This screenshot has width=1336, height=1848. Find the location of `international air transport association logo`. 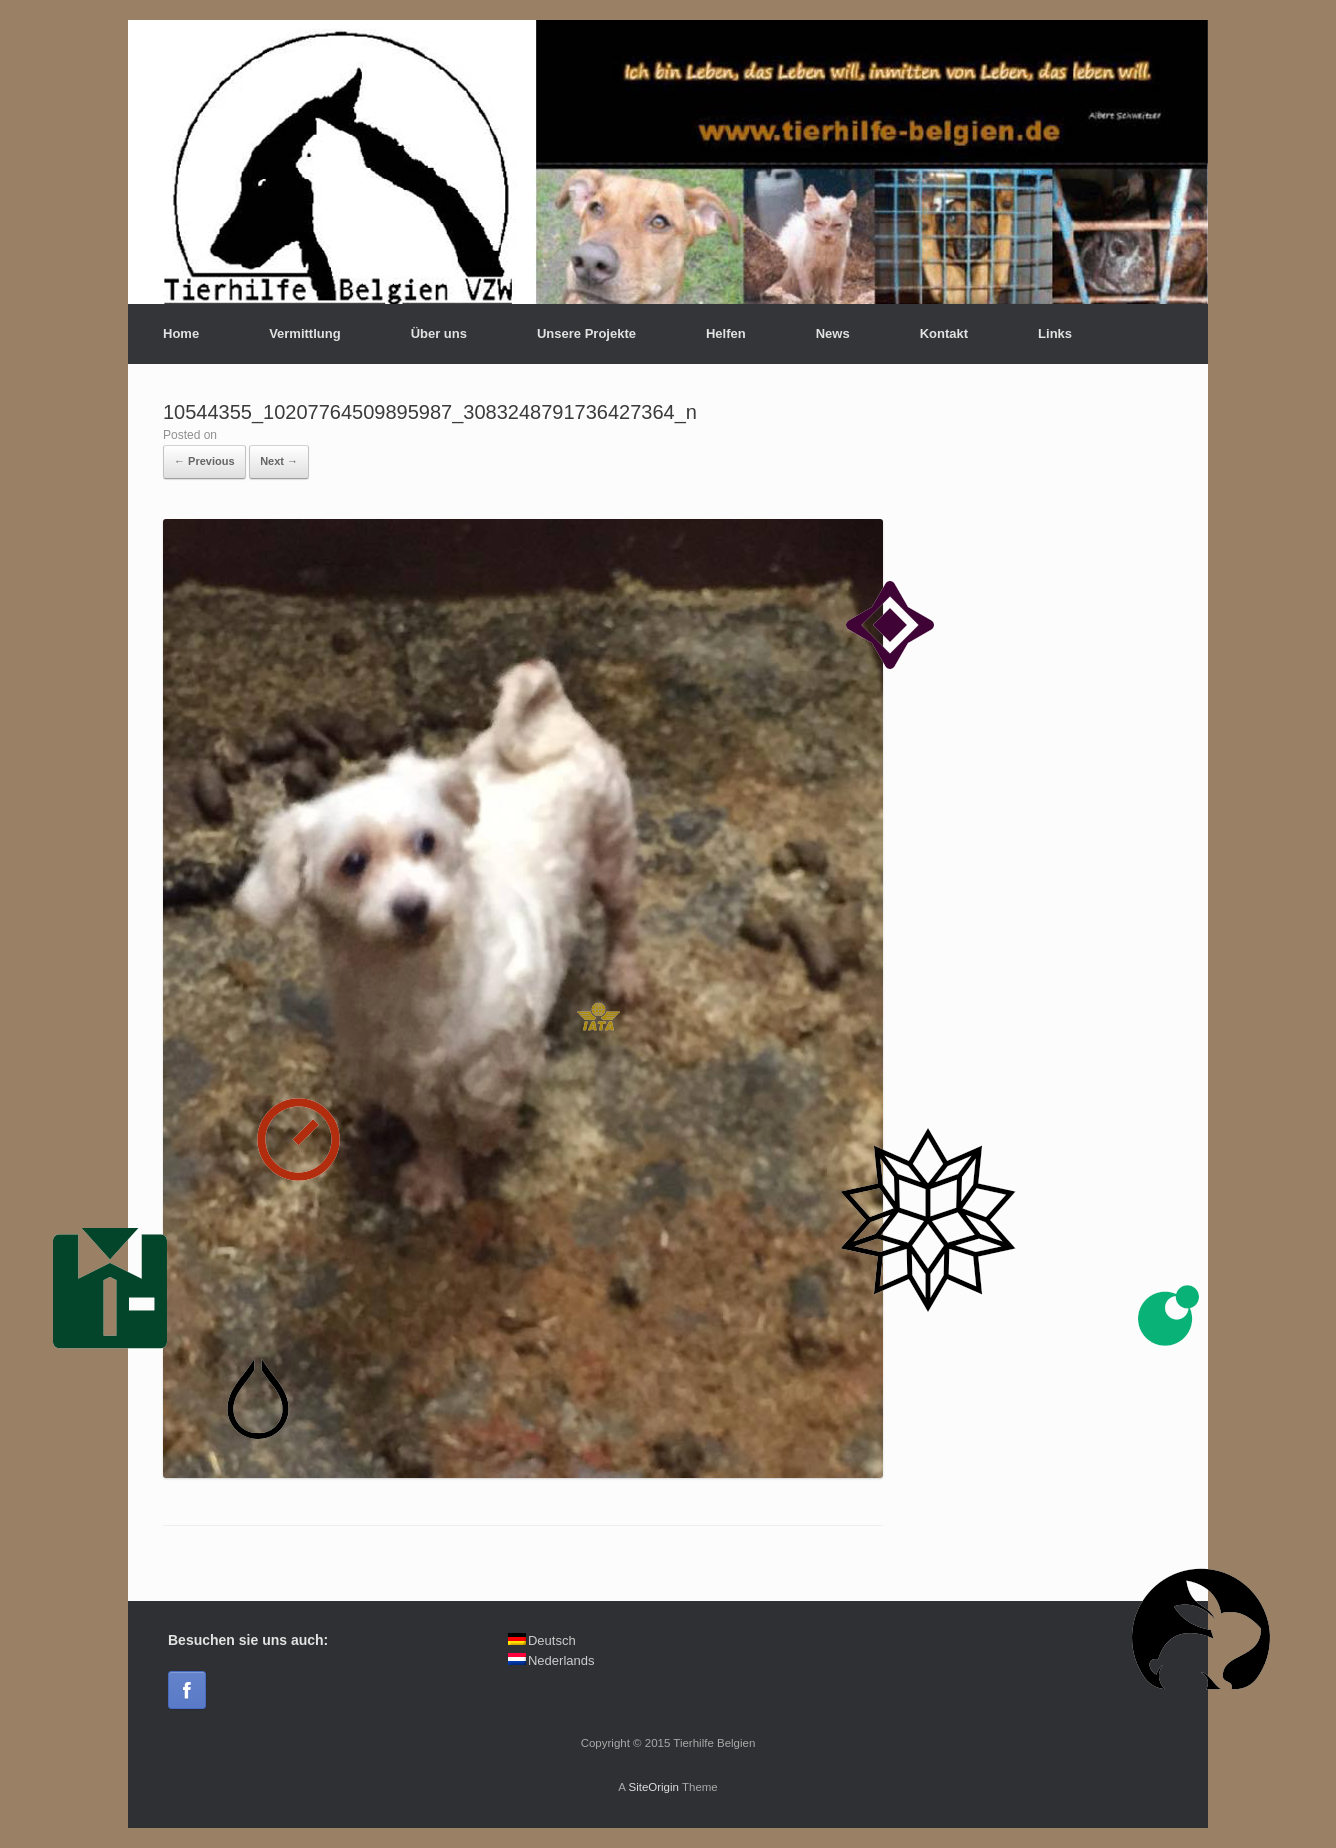

international air transport association logo is located at coordinates (598, 1016).